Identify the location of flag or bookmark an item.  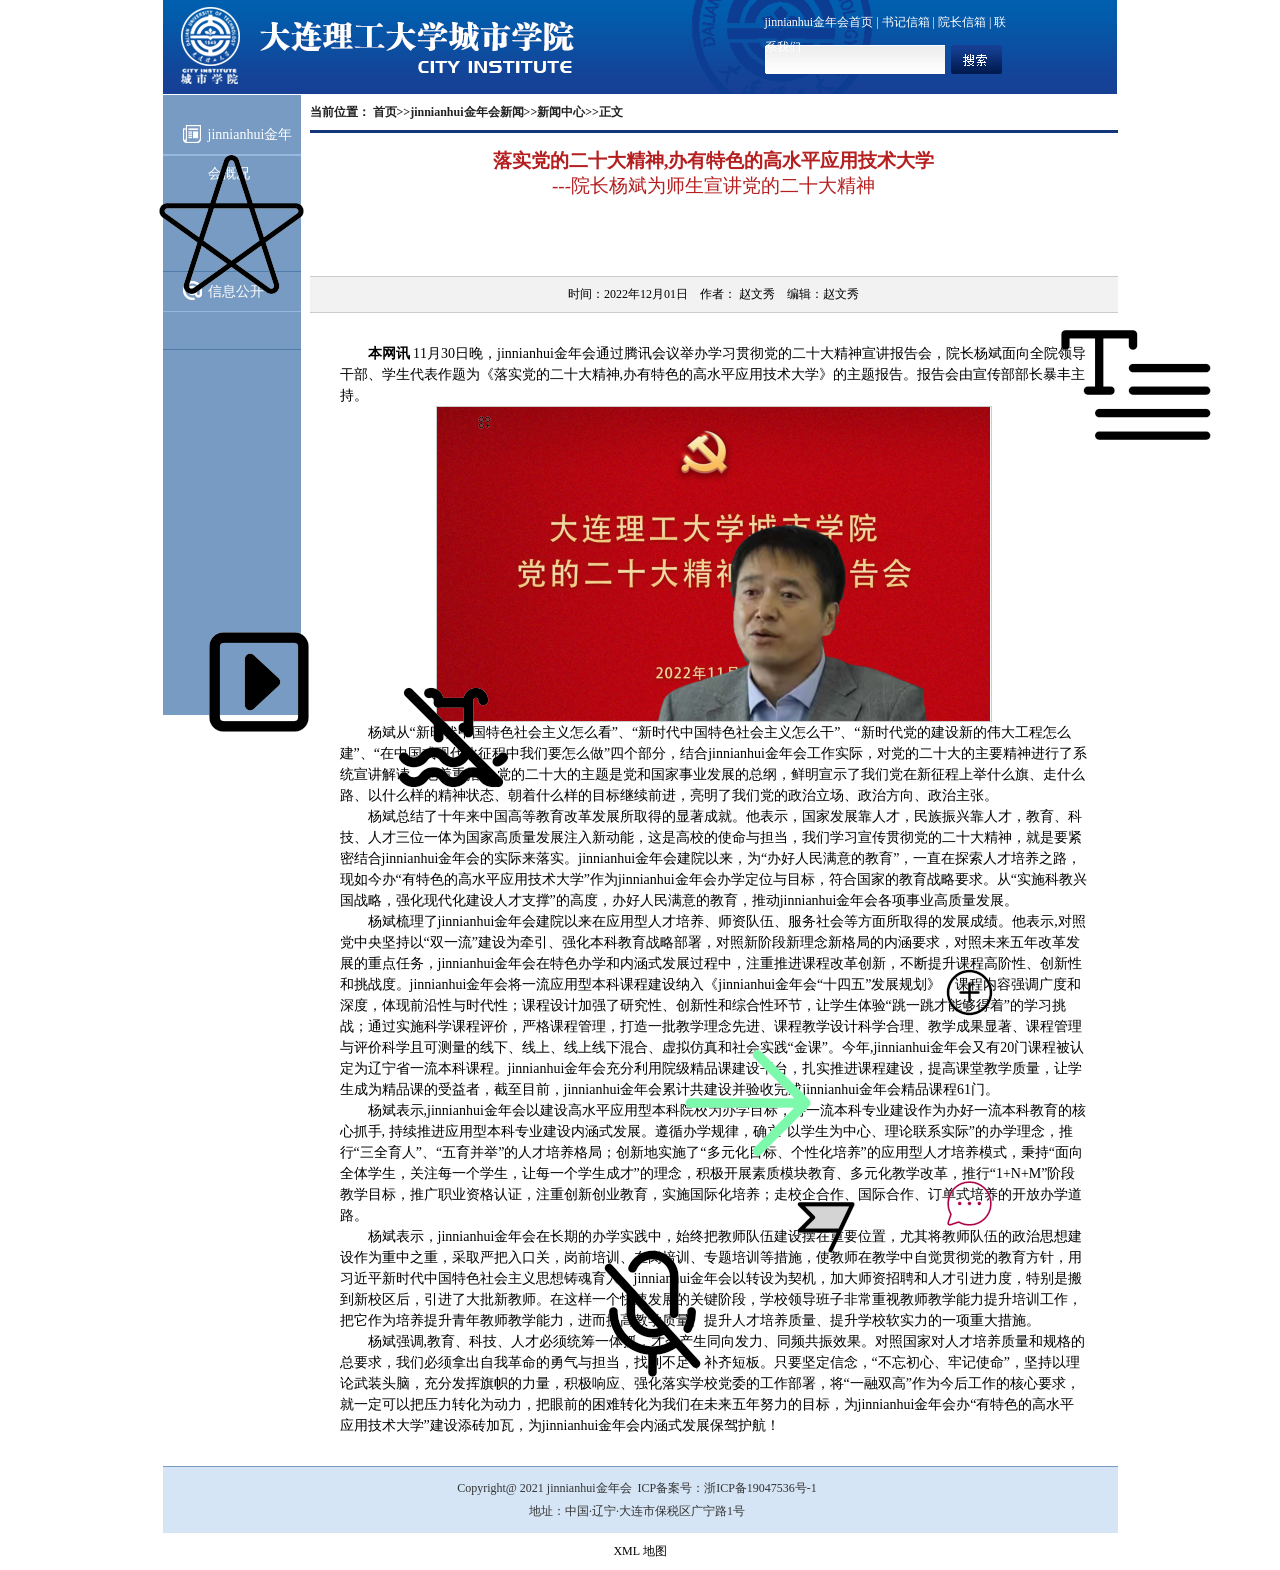
(824, 1224).